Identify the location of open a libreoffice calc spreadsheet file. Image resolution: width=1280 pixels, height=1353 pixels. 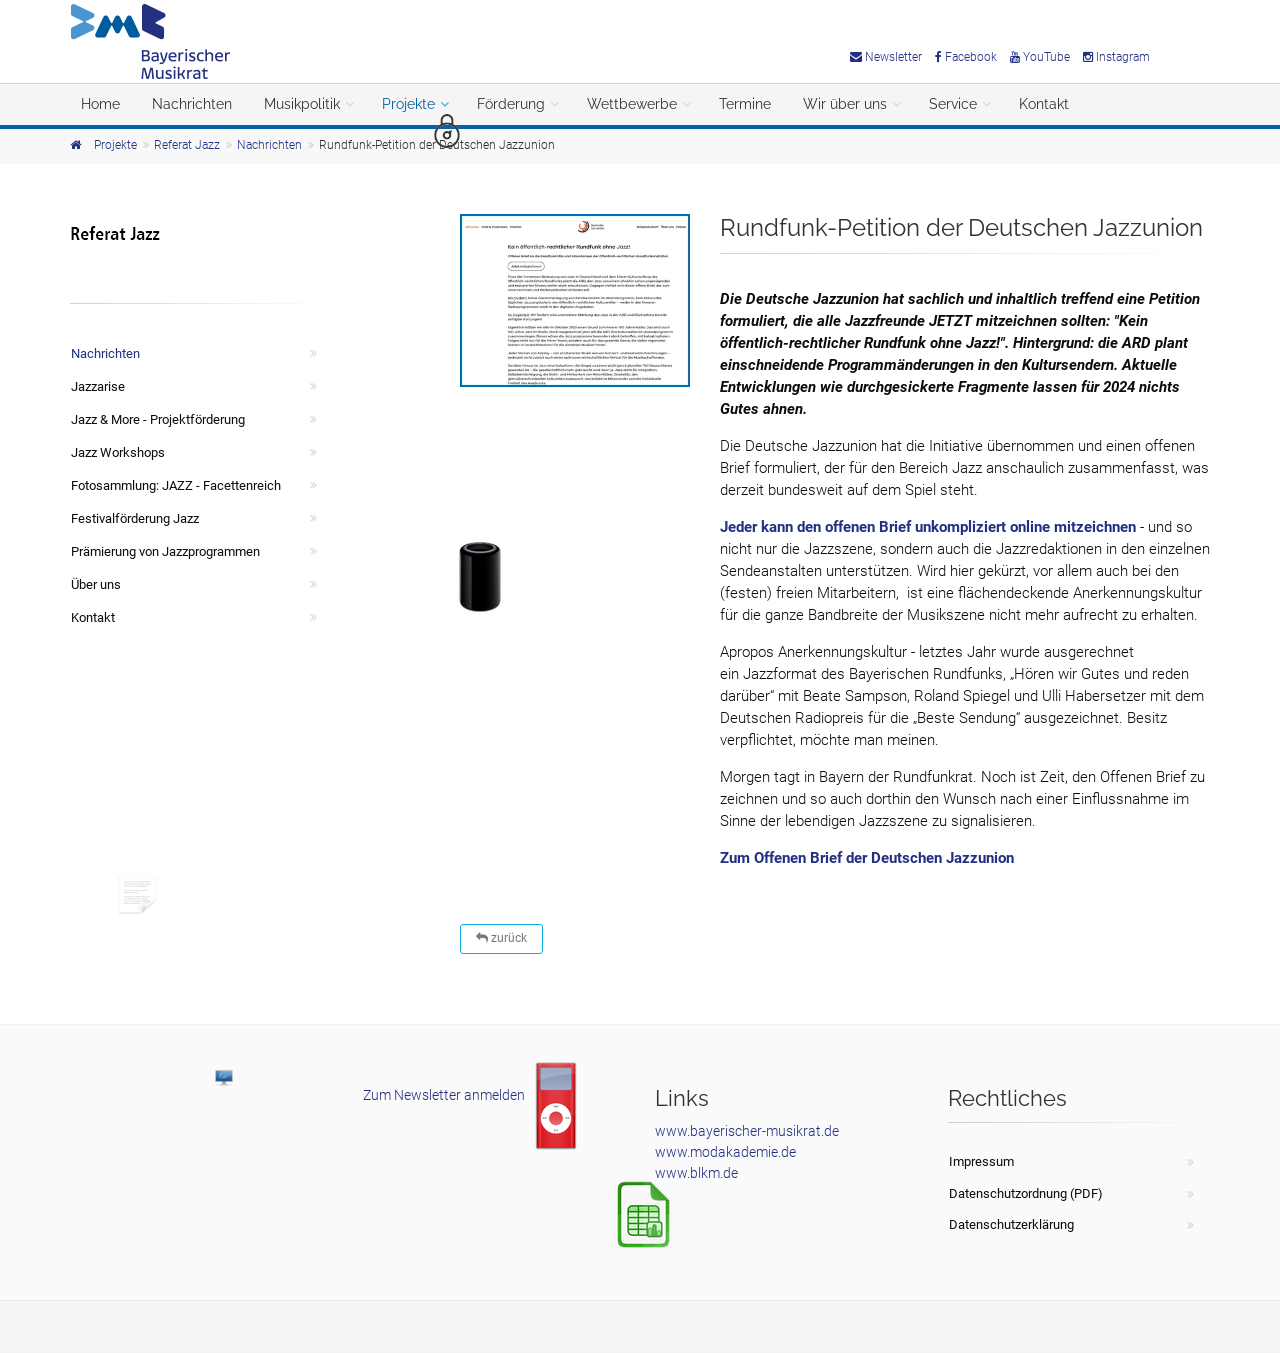
(643, 1214).